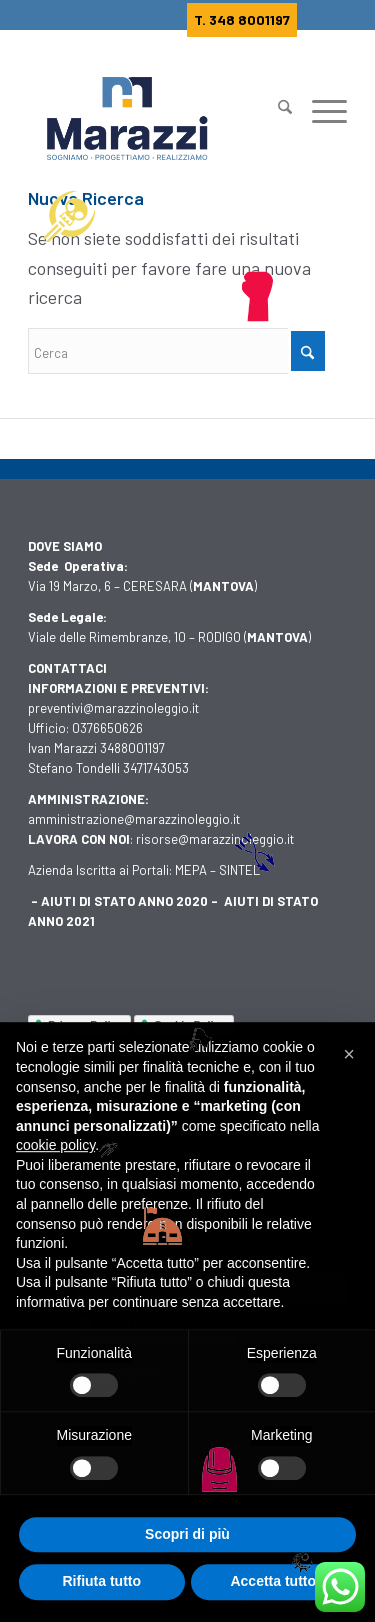 This screenshot has height=1622, width=375. What do you see at coordinates (254, 852) in the screenshot?
I see `indicates crossing paths or intersecting directions` at bounding box center [254, 852].